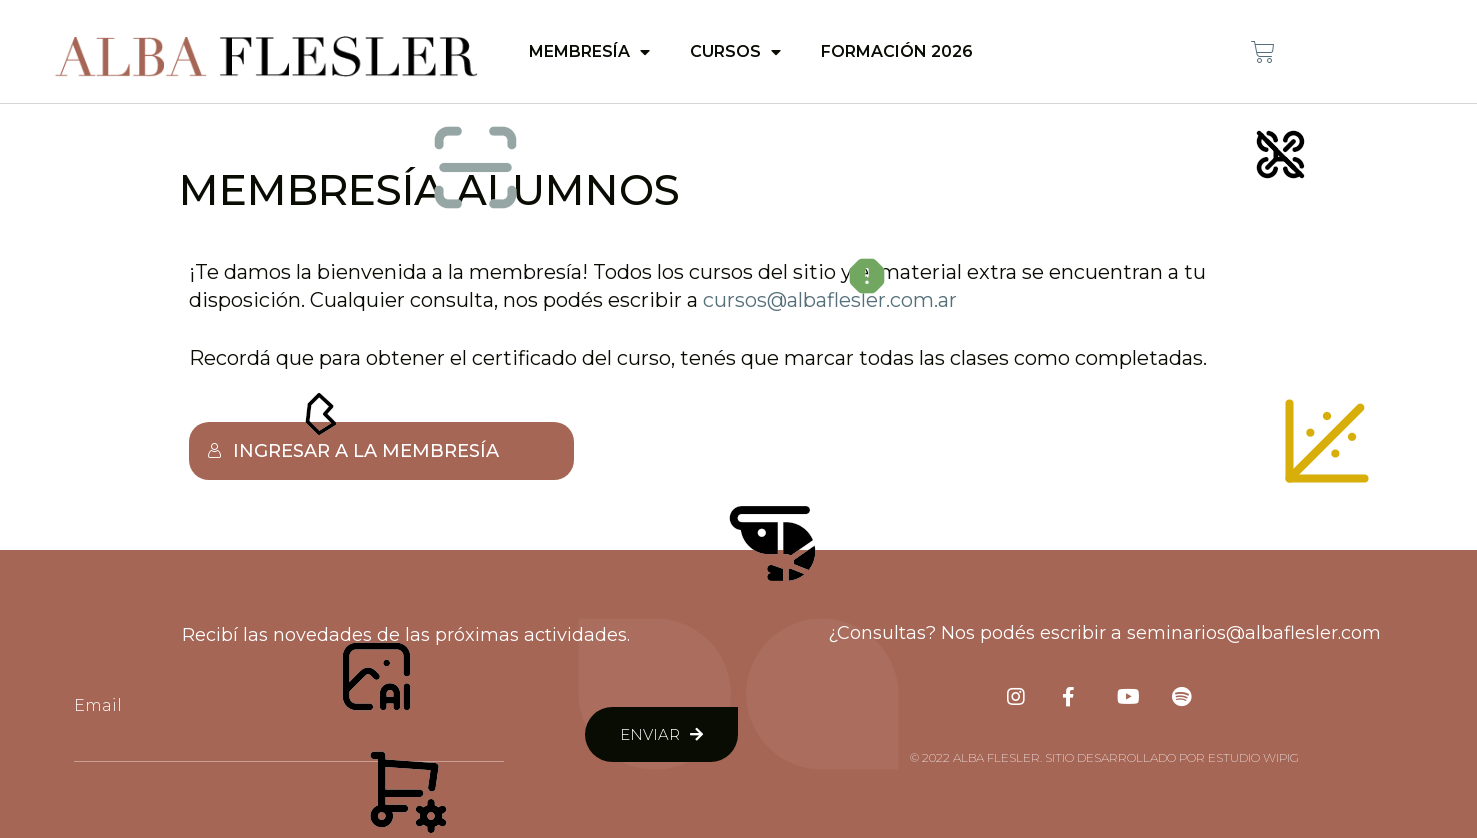 This screenshot has height=838, width=1477. Describe the element at coordinates (772, 543) in the screenshot. I see `indicates seafood or shellfish menu items` at that location.